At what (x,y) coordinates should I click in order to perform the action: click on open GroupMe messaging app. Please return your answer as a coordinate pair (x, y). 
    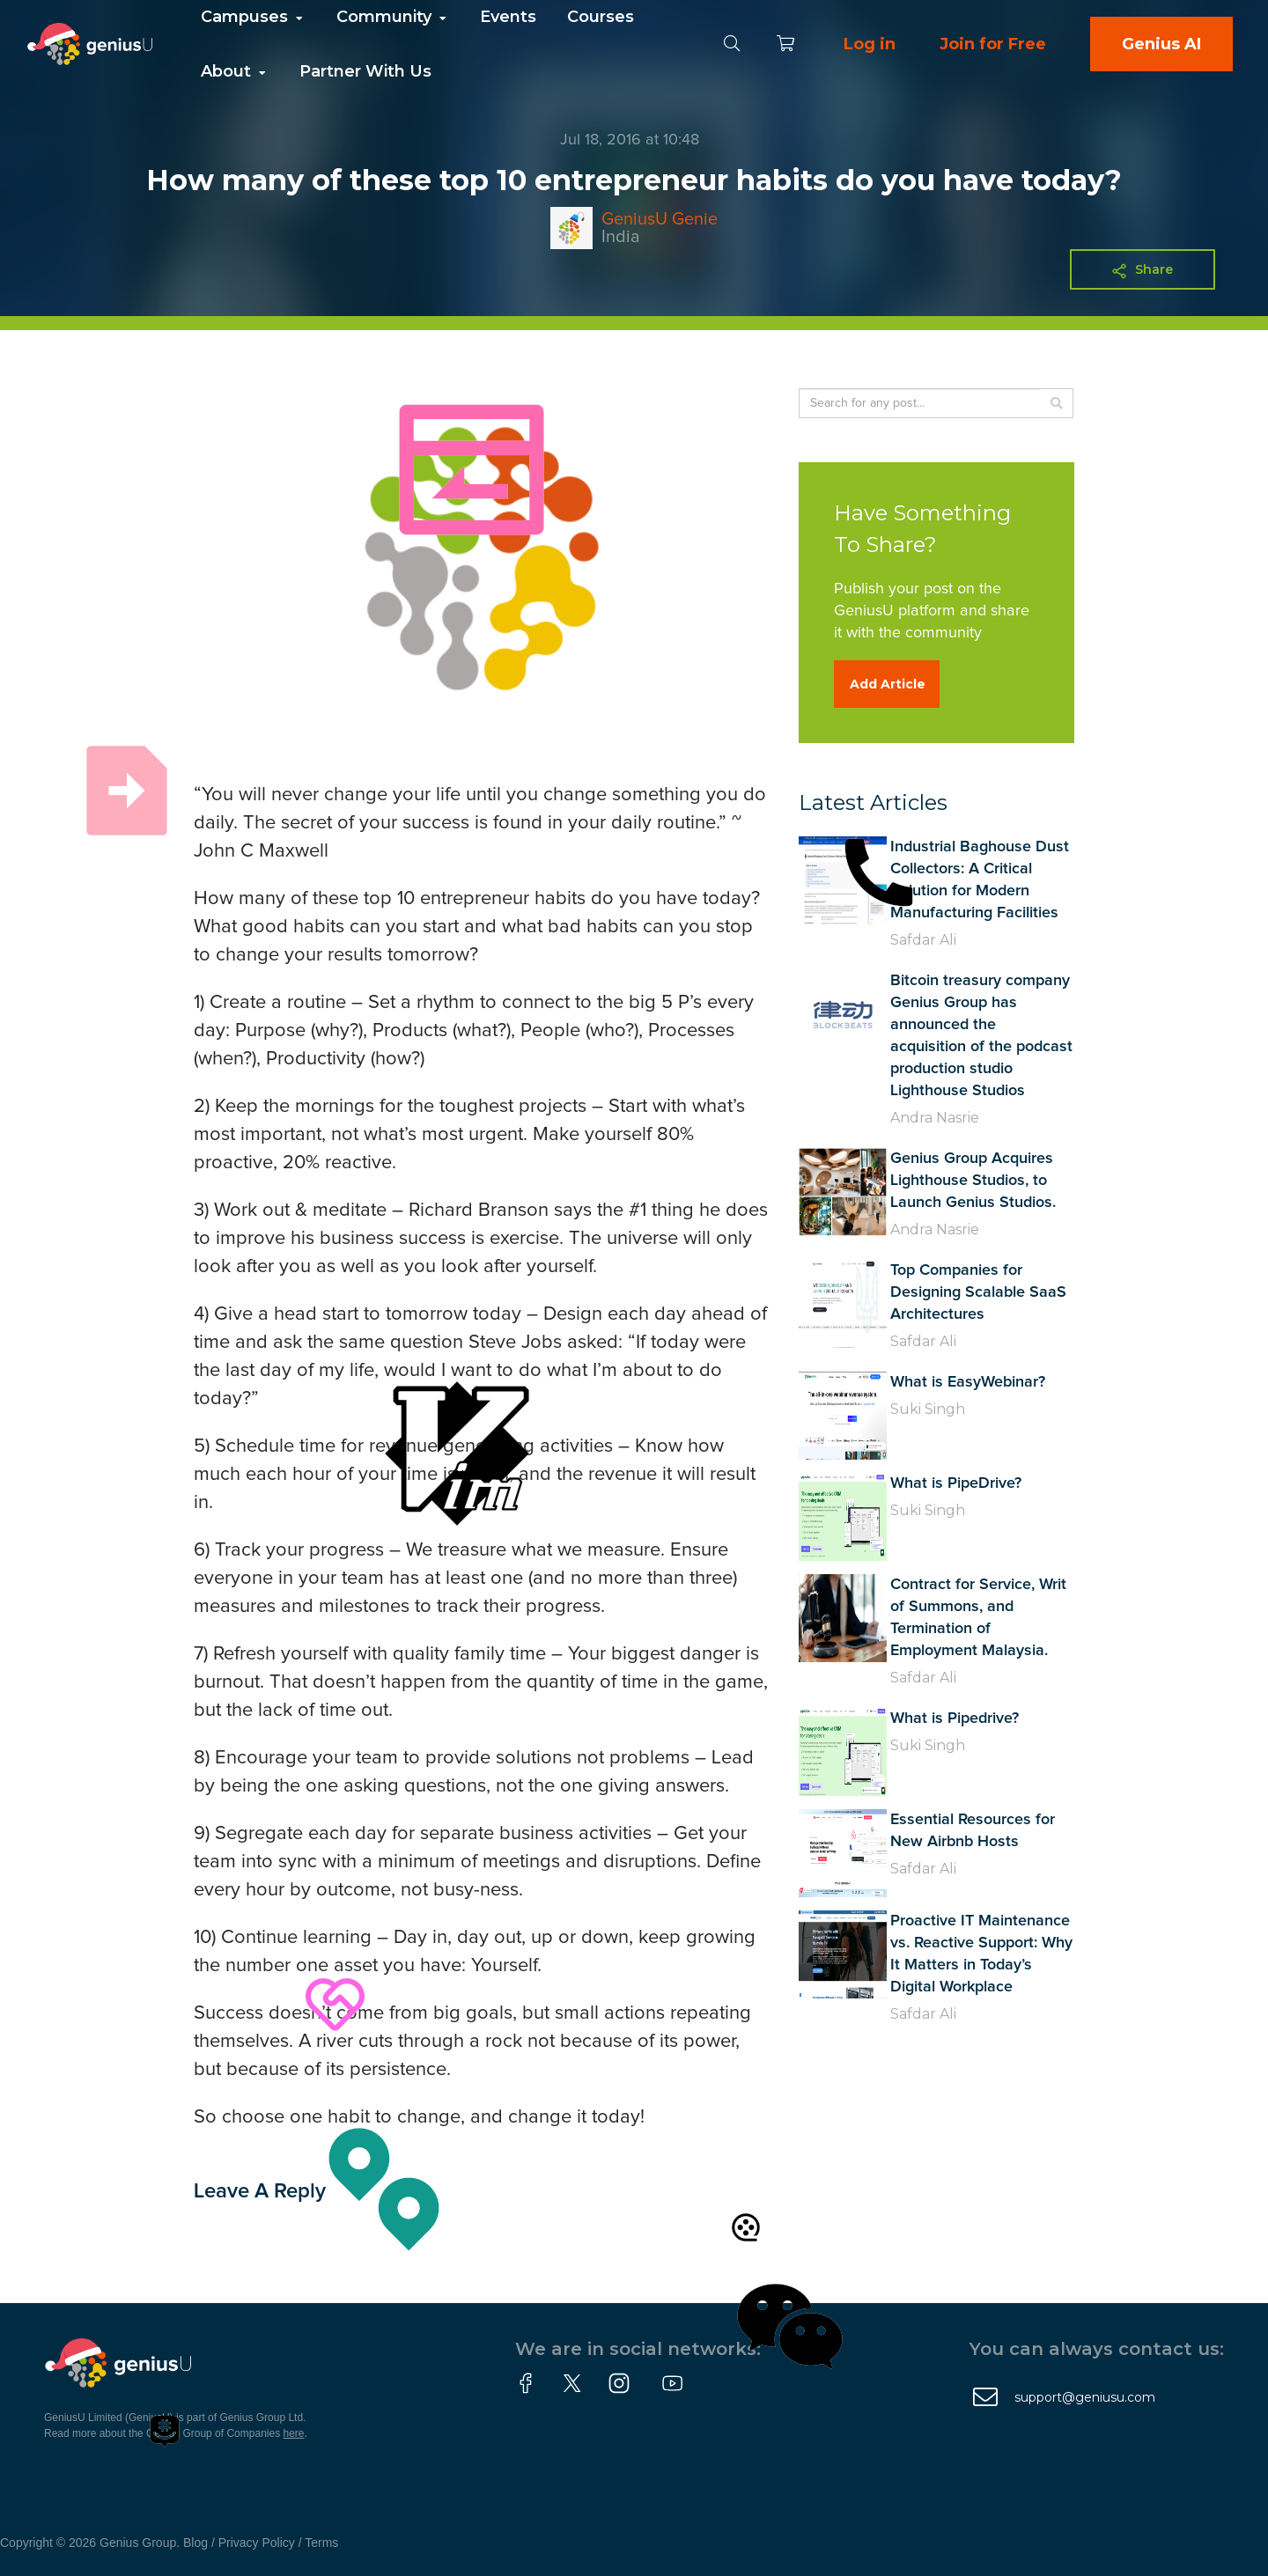
    Looking at the image, I should click on (165, 2432).